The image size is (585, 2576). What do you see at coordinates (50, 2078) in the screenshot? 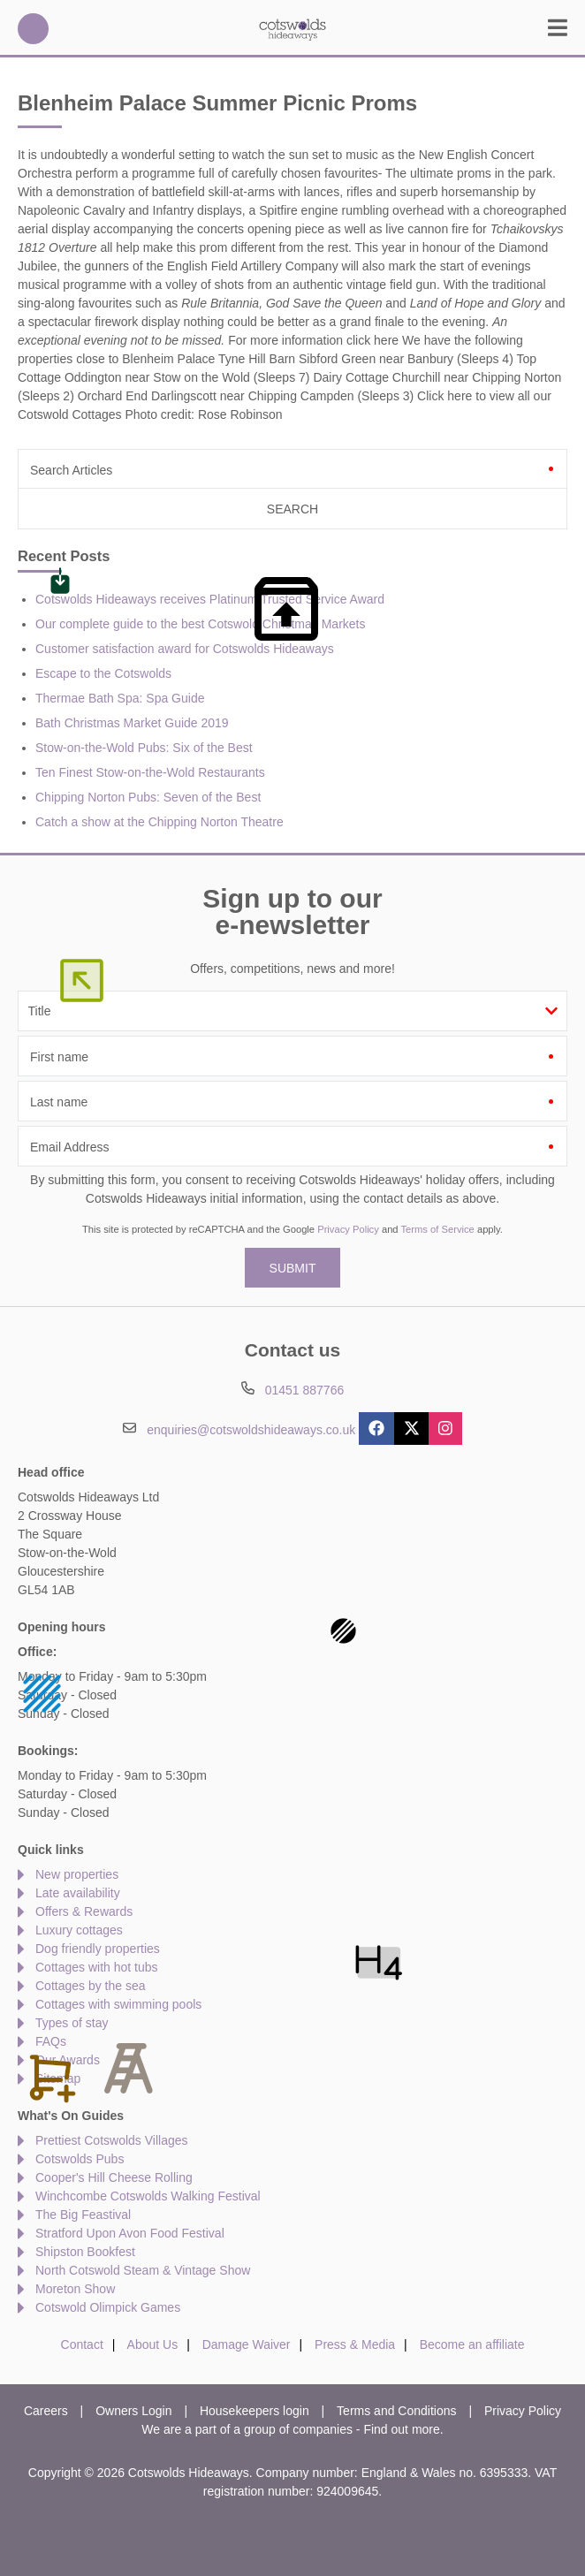
I see `add item to shopping cart` at bounding box center [50, 2078].